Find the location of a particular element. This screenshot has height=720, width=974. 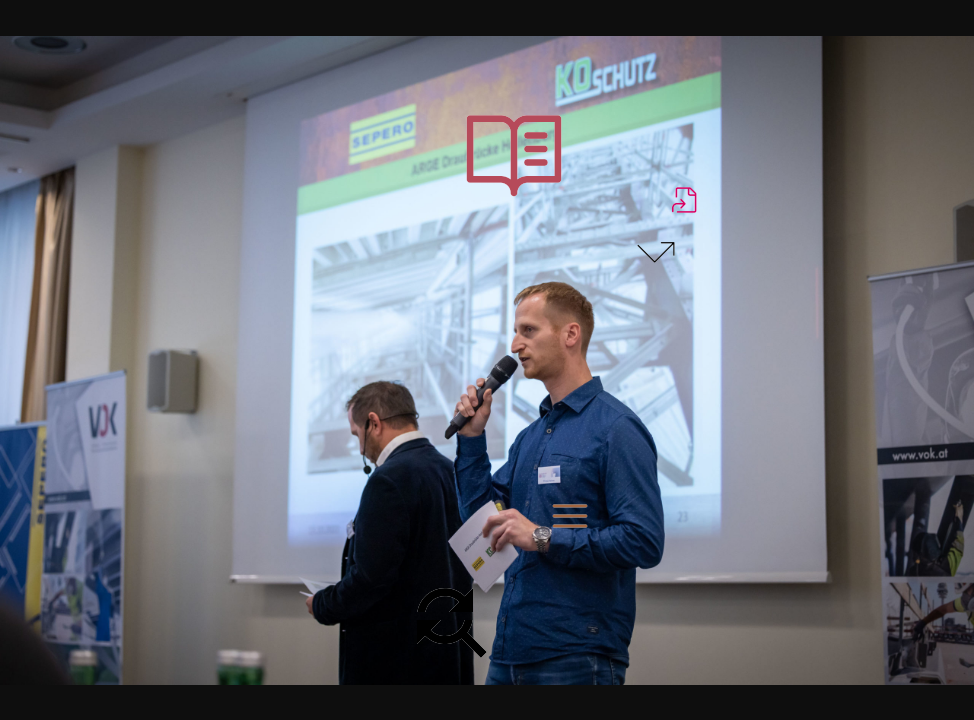

open navigation menu is located at coordinates (570, 516).